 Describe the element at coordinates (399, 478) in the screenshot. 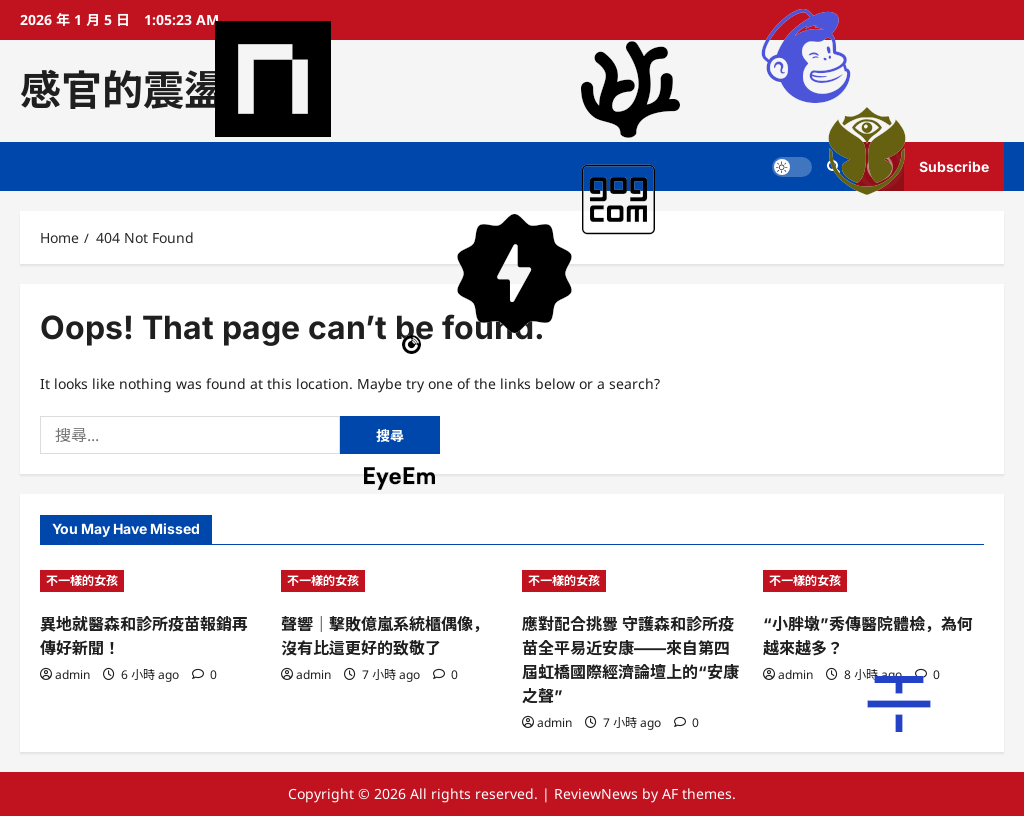

I see `open the EyeEm photography app` at that location.